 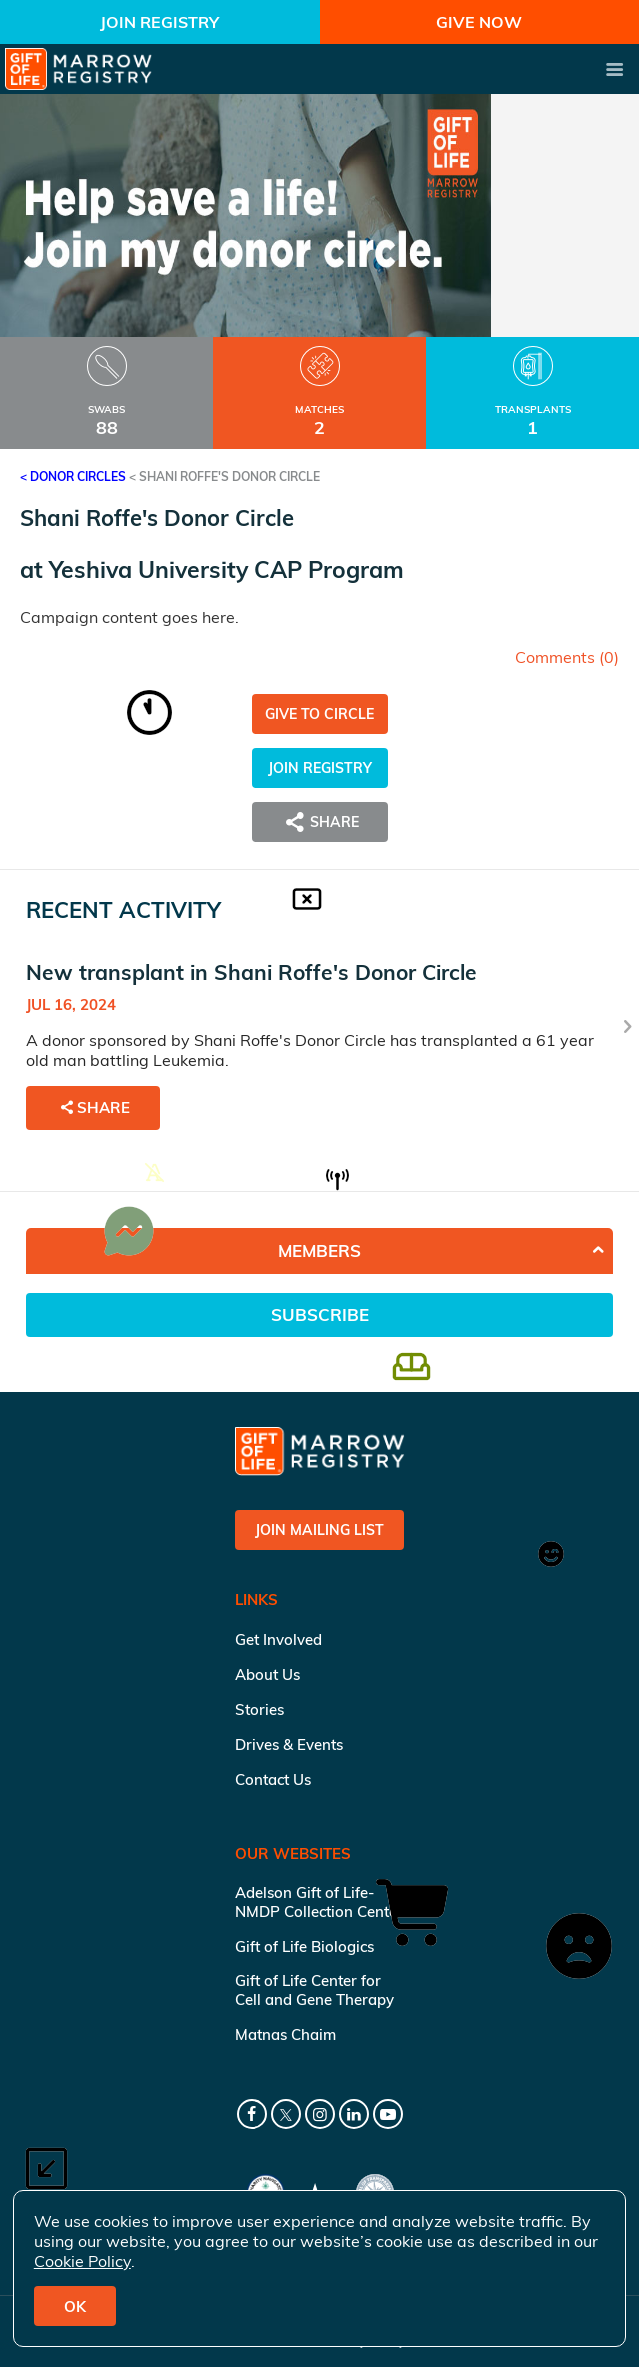 What do you see at coordinates (579, 1946) in the screenshot?
I see `indicate negative feedback or dissatisfaction` at bounding box center [579, 1946].